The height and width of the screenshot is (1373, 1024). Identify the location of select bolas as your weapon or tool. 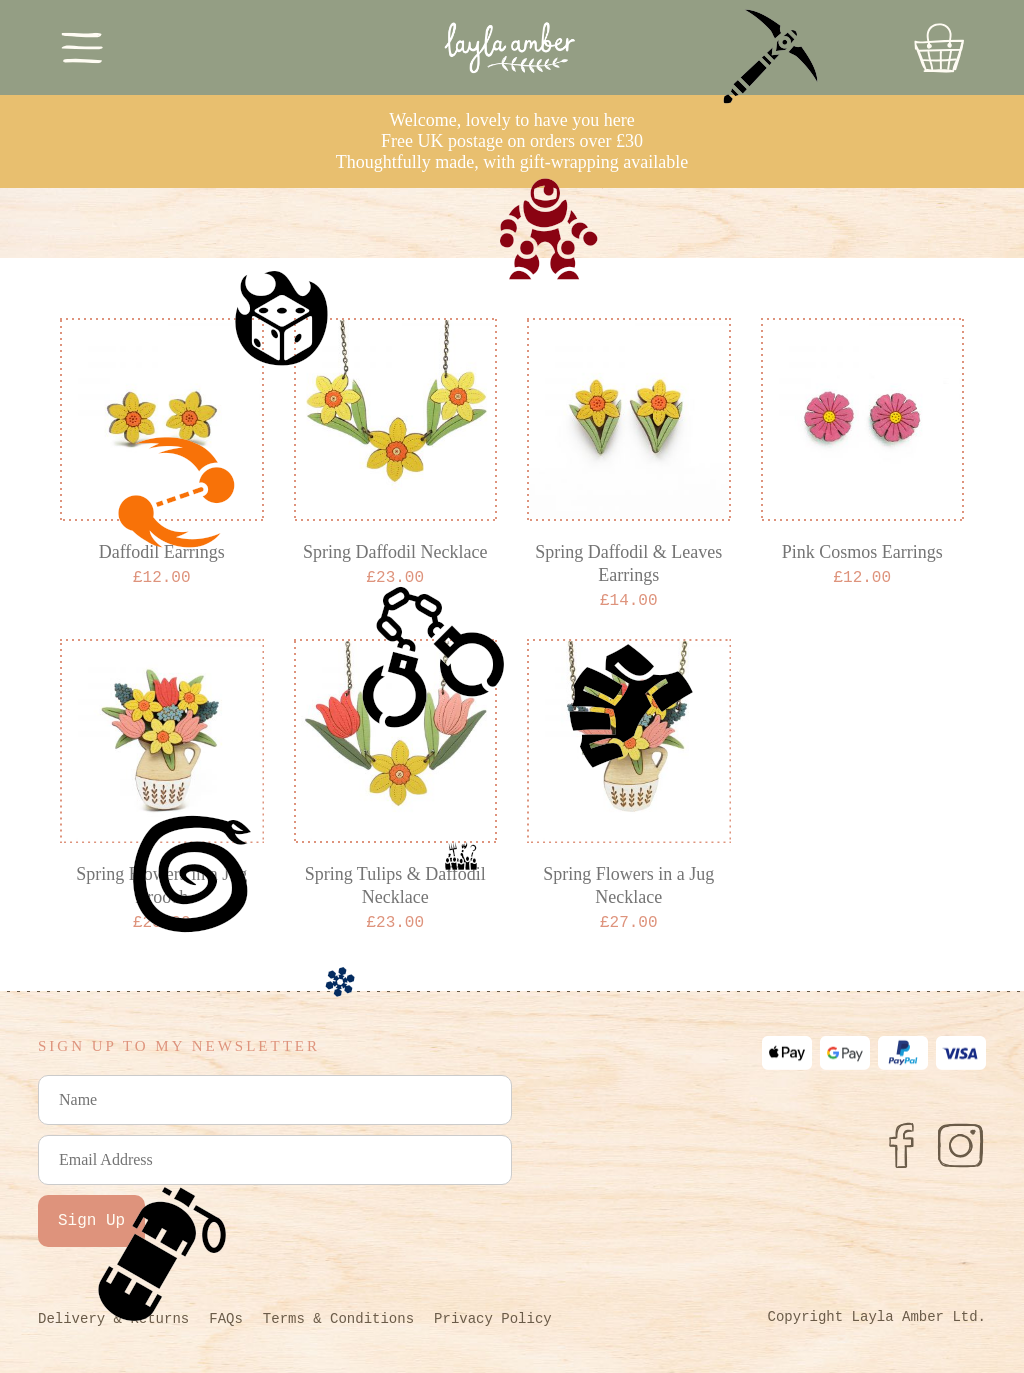
(176, 494).